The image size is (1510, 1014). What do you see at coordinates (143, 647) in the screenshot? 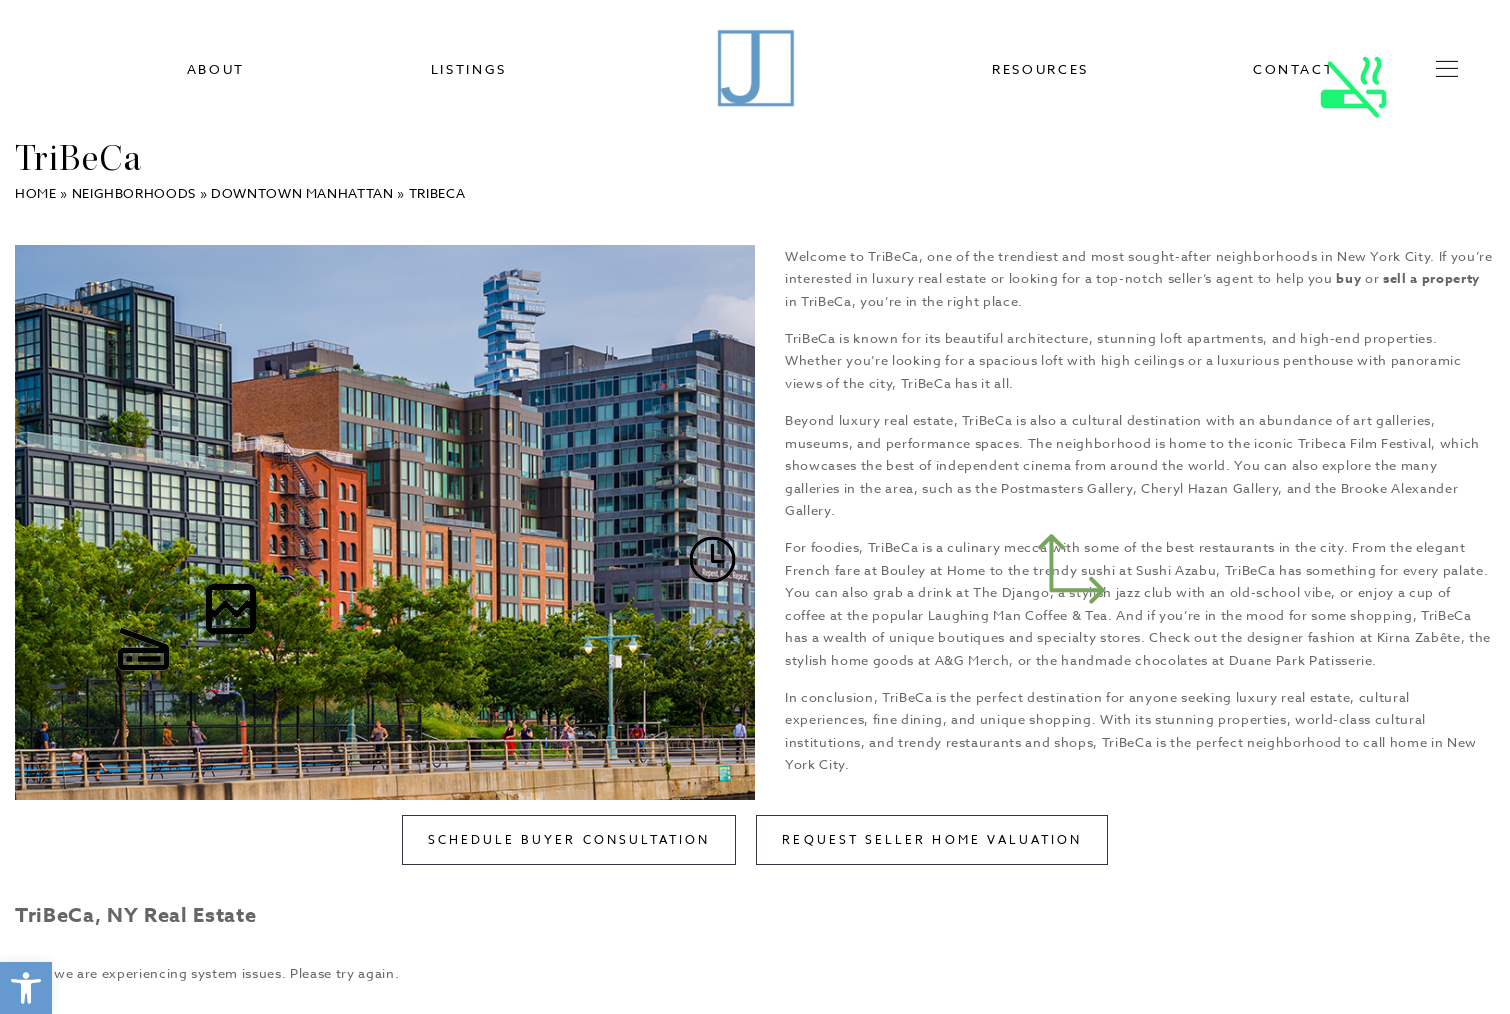
I see `scan a document or image` at bounding box center [143, 647].